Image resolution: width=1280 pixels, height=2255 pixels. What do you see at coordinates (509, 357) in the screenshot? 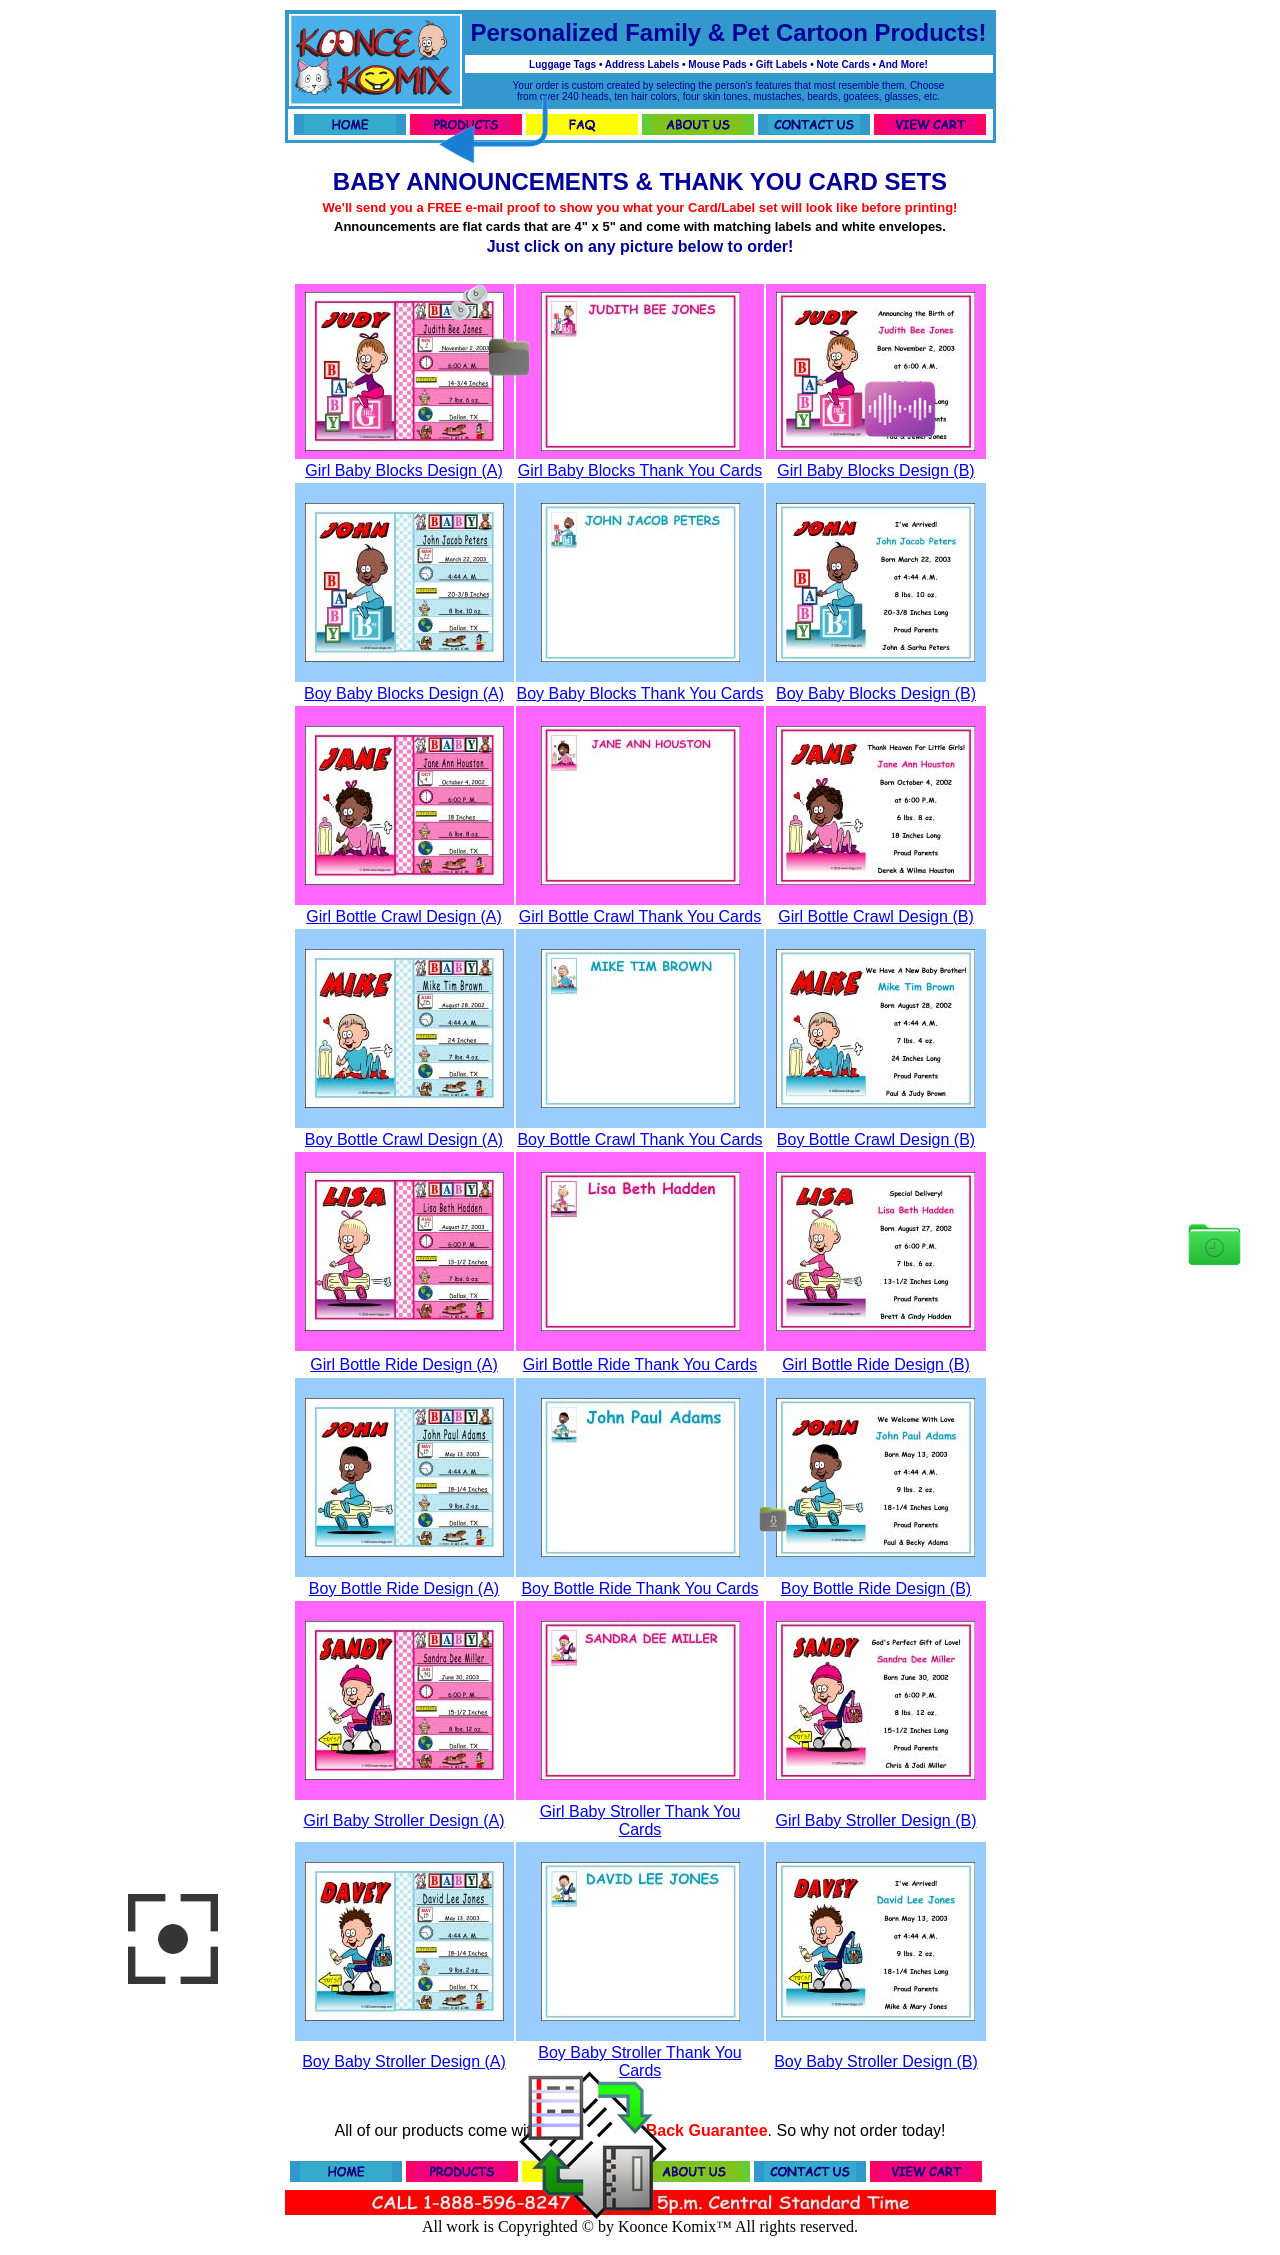
I see `indicates a valid drop target for dragging files` at bounding box center [509, 357].